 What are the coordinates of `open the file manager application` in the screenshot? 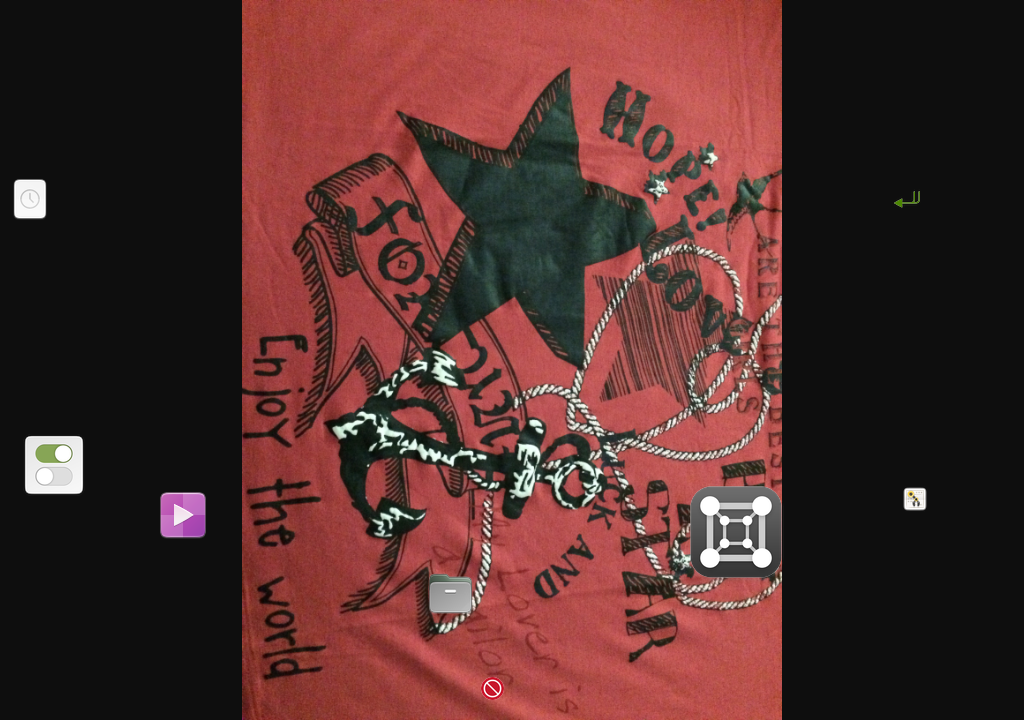 It's located at (450, 593).